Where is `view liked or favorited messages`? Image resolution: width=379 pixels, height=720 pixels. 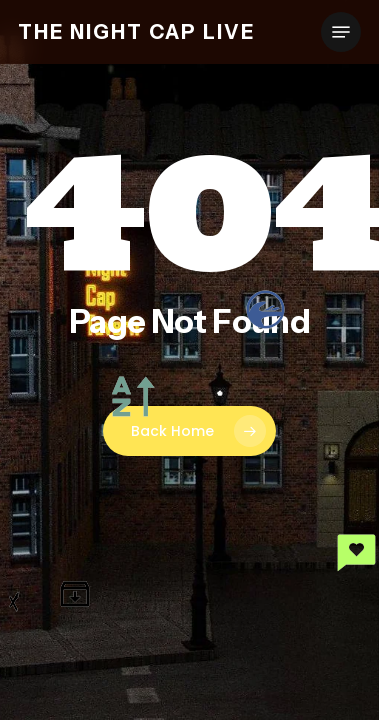 view liked or favorited messages is located at coordinates (356, 551).